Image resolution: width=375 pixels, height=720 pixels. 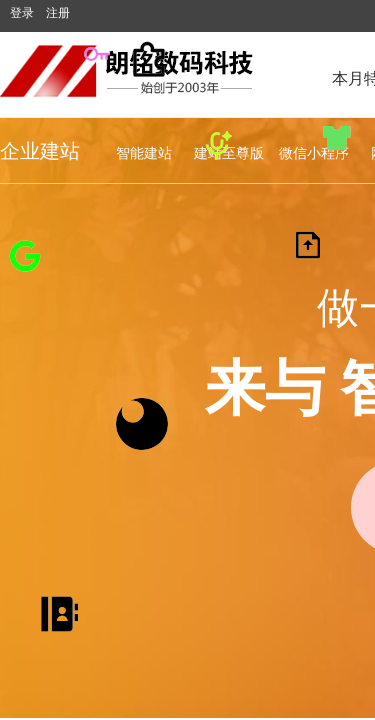 What do you see at coordinates (57, 614) in the screenshot?
I see `open your contacts book` at bounding box center [57, 614].